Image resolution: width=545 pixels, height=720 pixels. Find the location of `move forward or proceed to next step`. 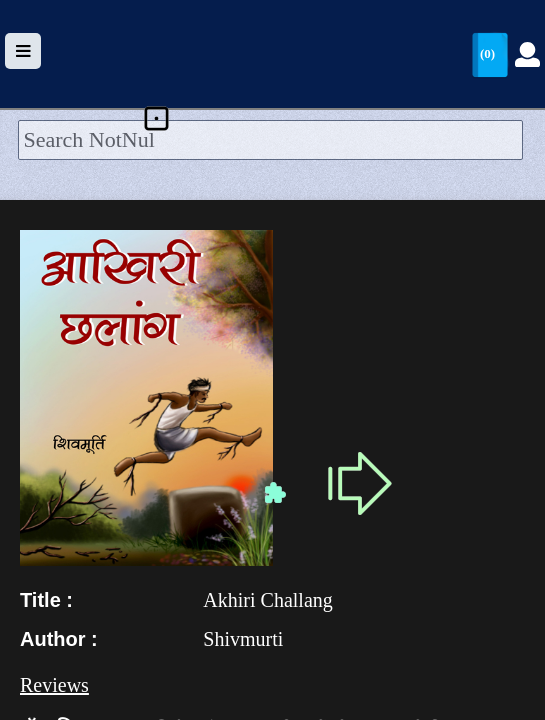

move forward or proceed to next step is located at coordinates (357, 483).